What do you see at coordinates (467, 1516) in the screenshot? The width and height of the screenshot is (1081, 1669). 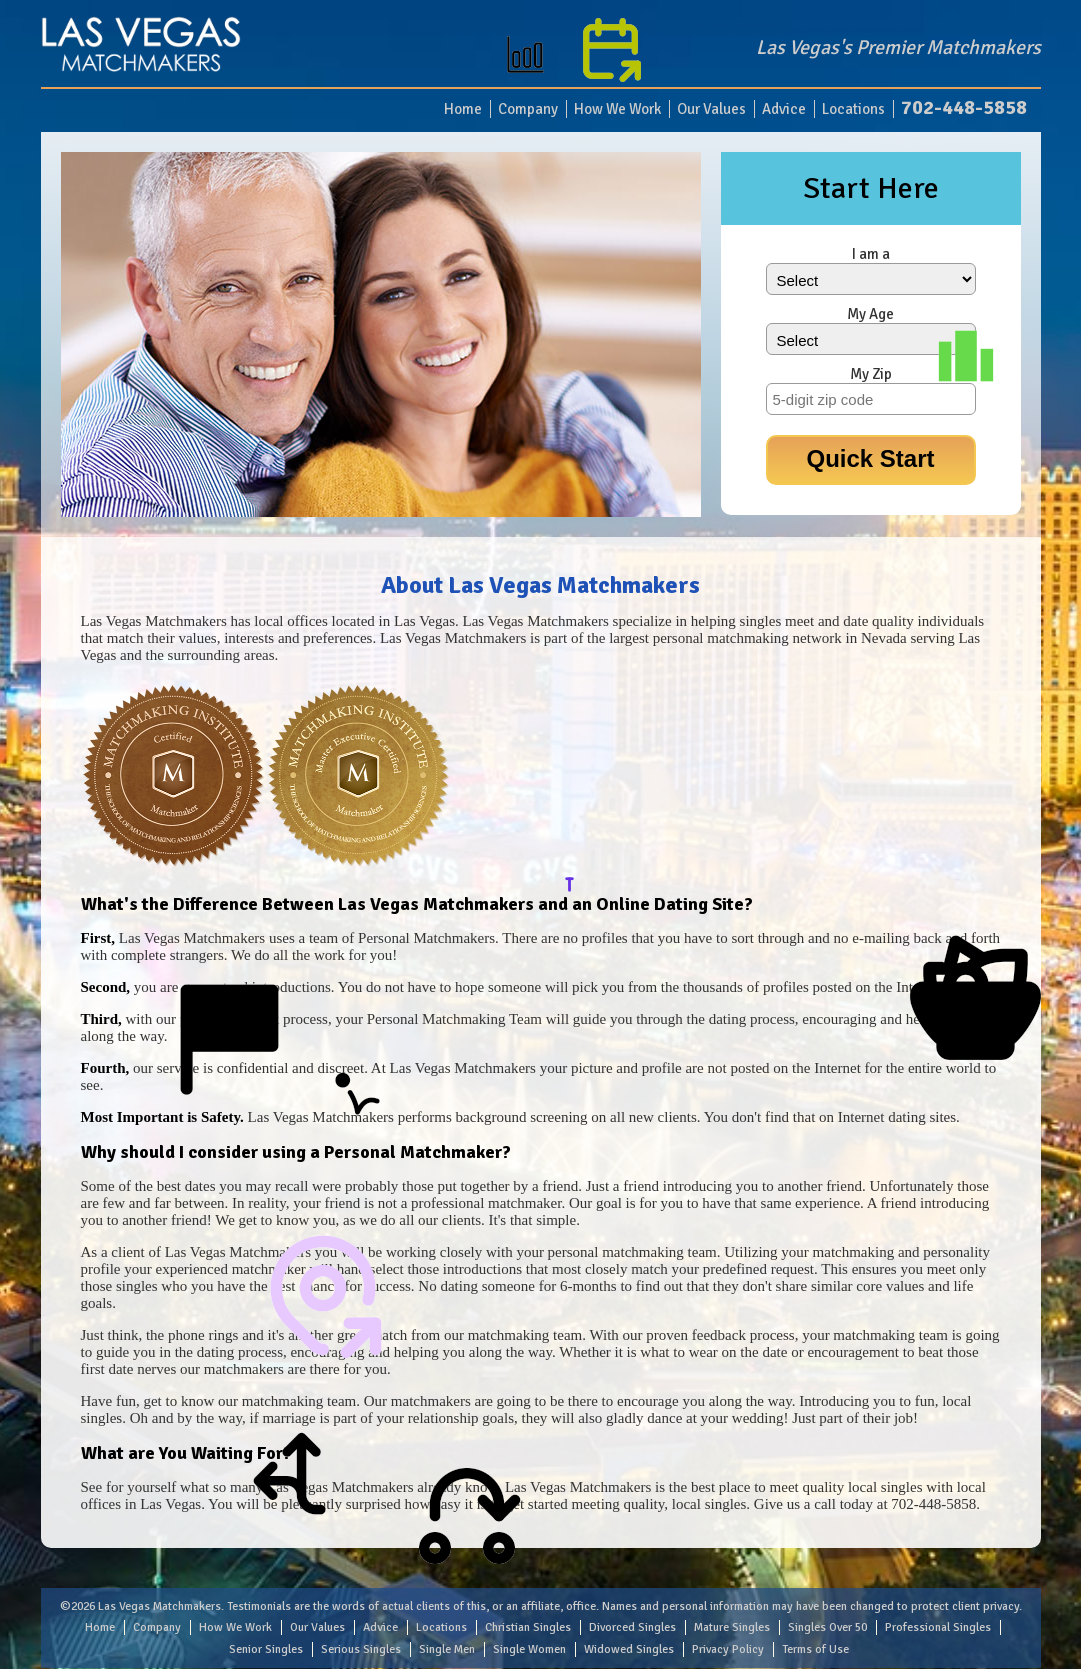 I see `change or update status between states` at bounding box center [467, 1516].